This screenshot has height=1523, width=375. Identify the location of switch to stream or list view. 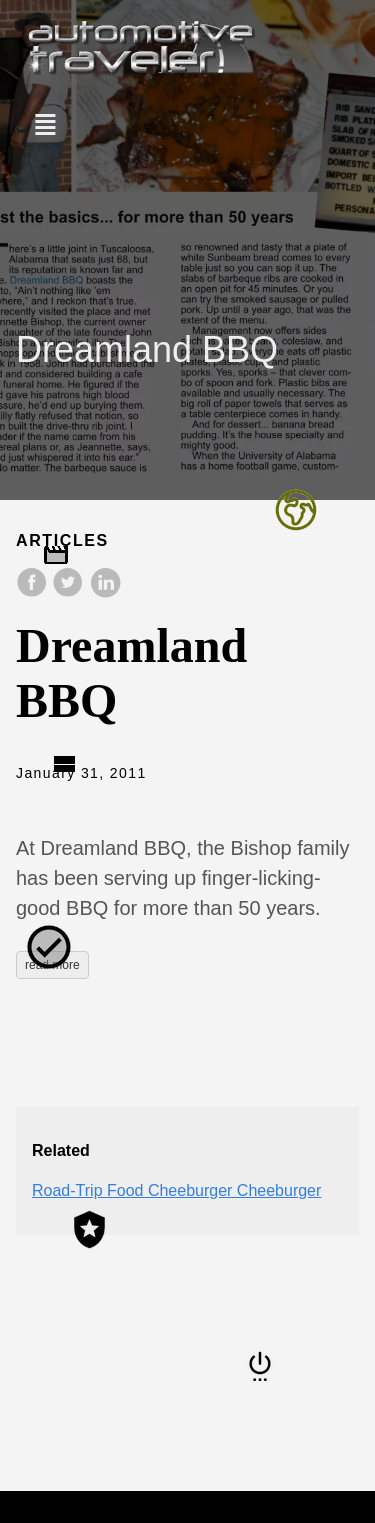
(64, 765).